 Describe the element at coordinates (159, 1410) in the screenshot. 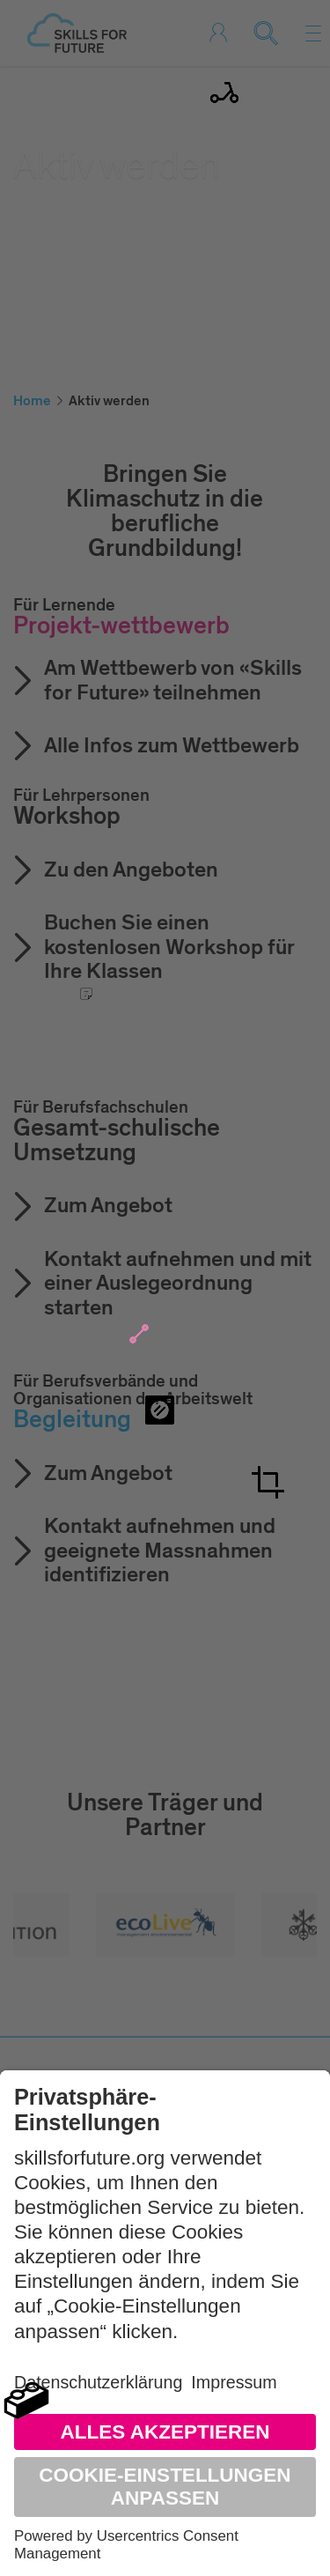

I see `access laundry or washing machine controls` at that location.